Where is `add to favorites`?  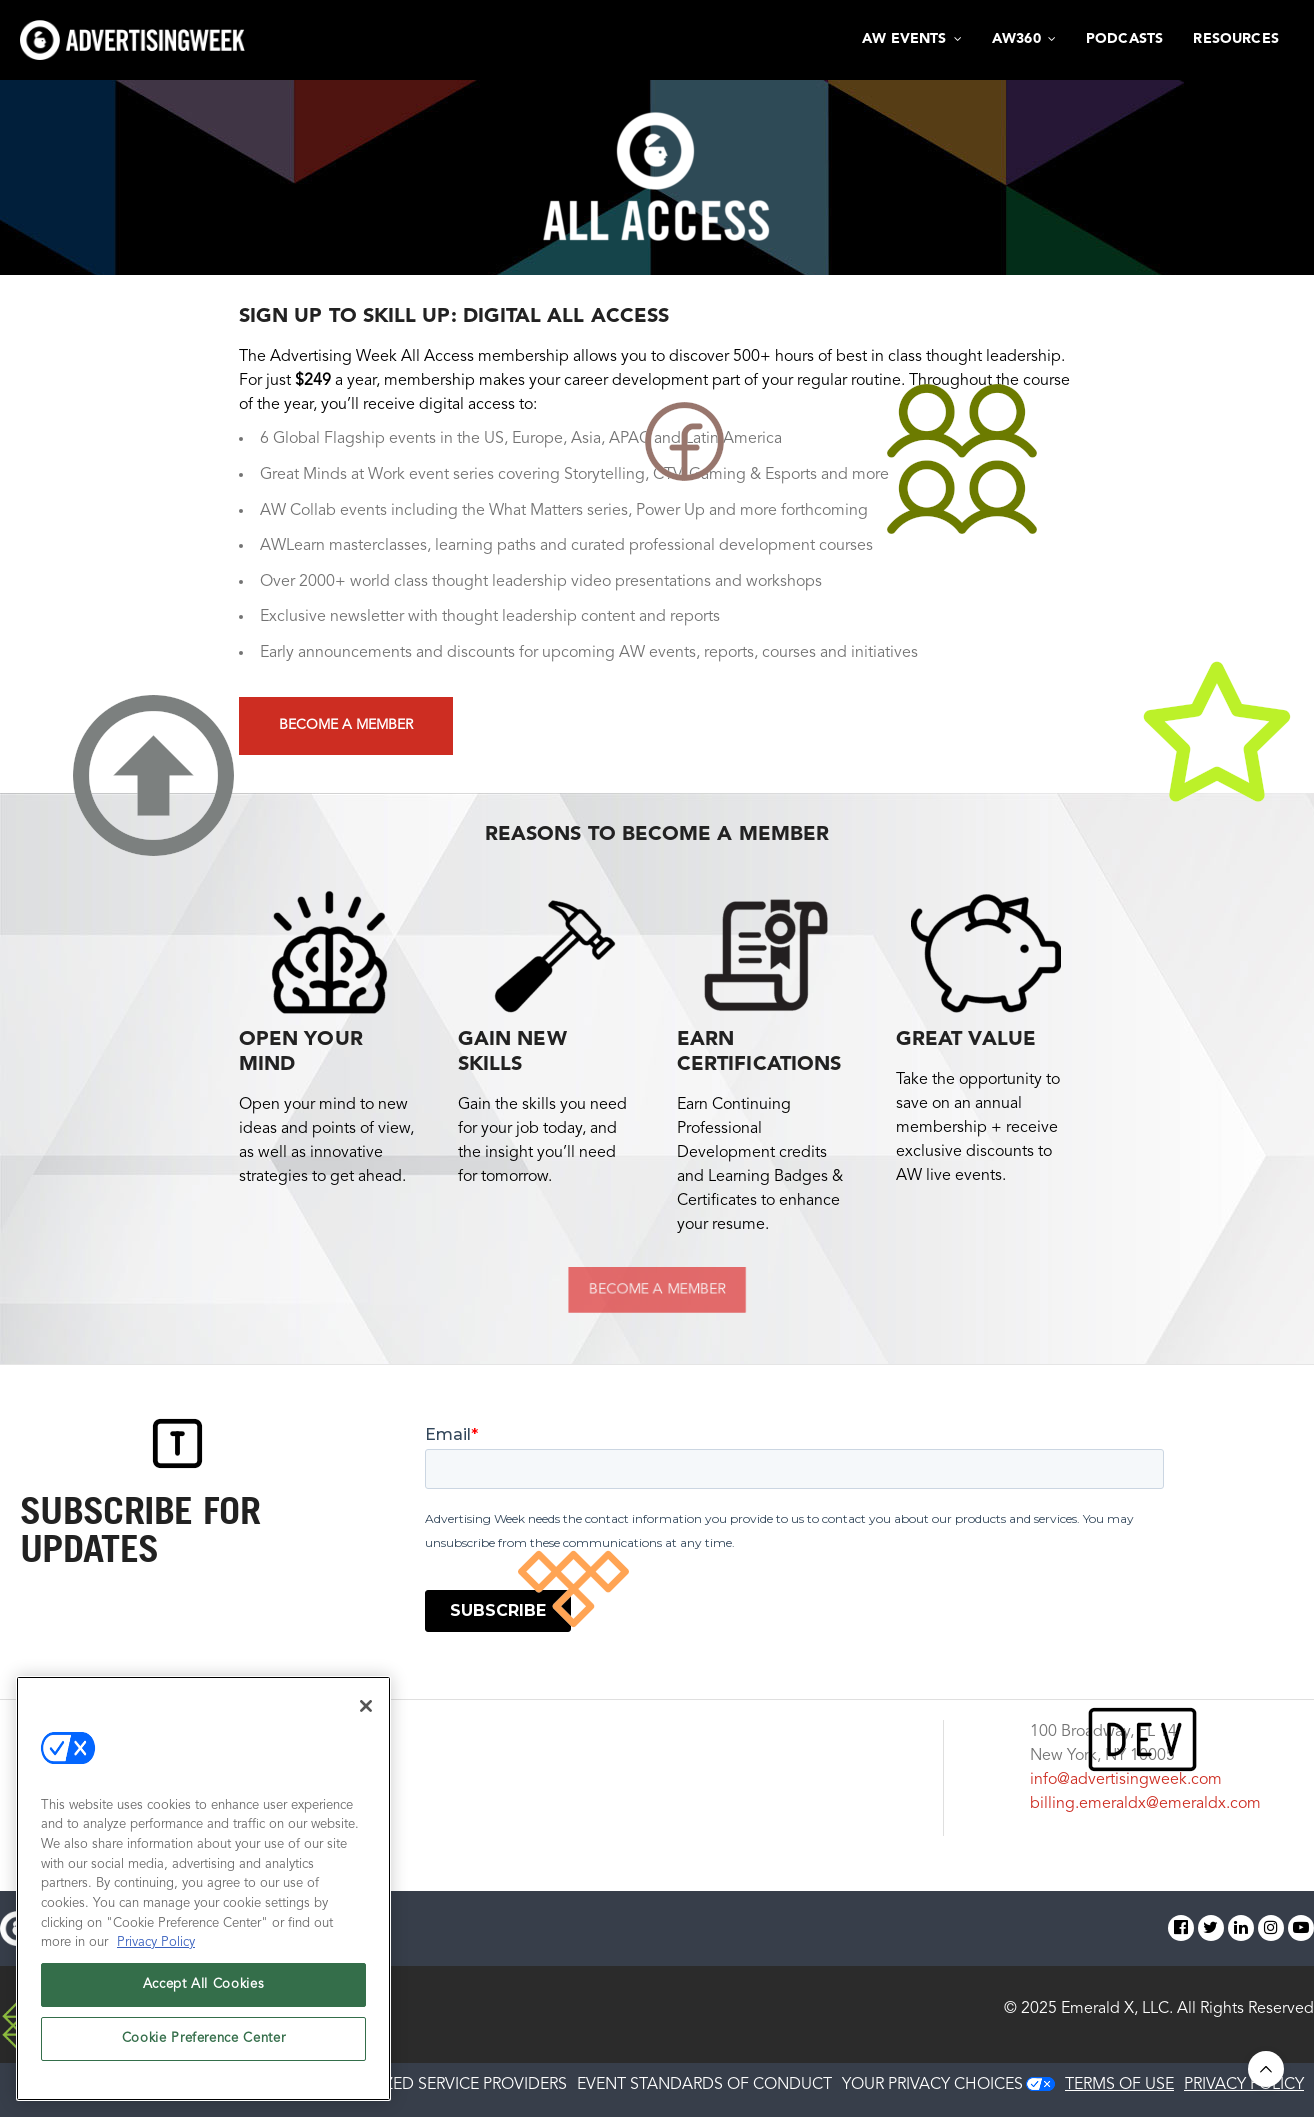
add to favorites is located at coordinates (1217, 735).